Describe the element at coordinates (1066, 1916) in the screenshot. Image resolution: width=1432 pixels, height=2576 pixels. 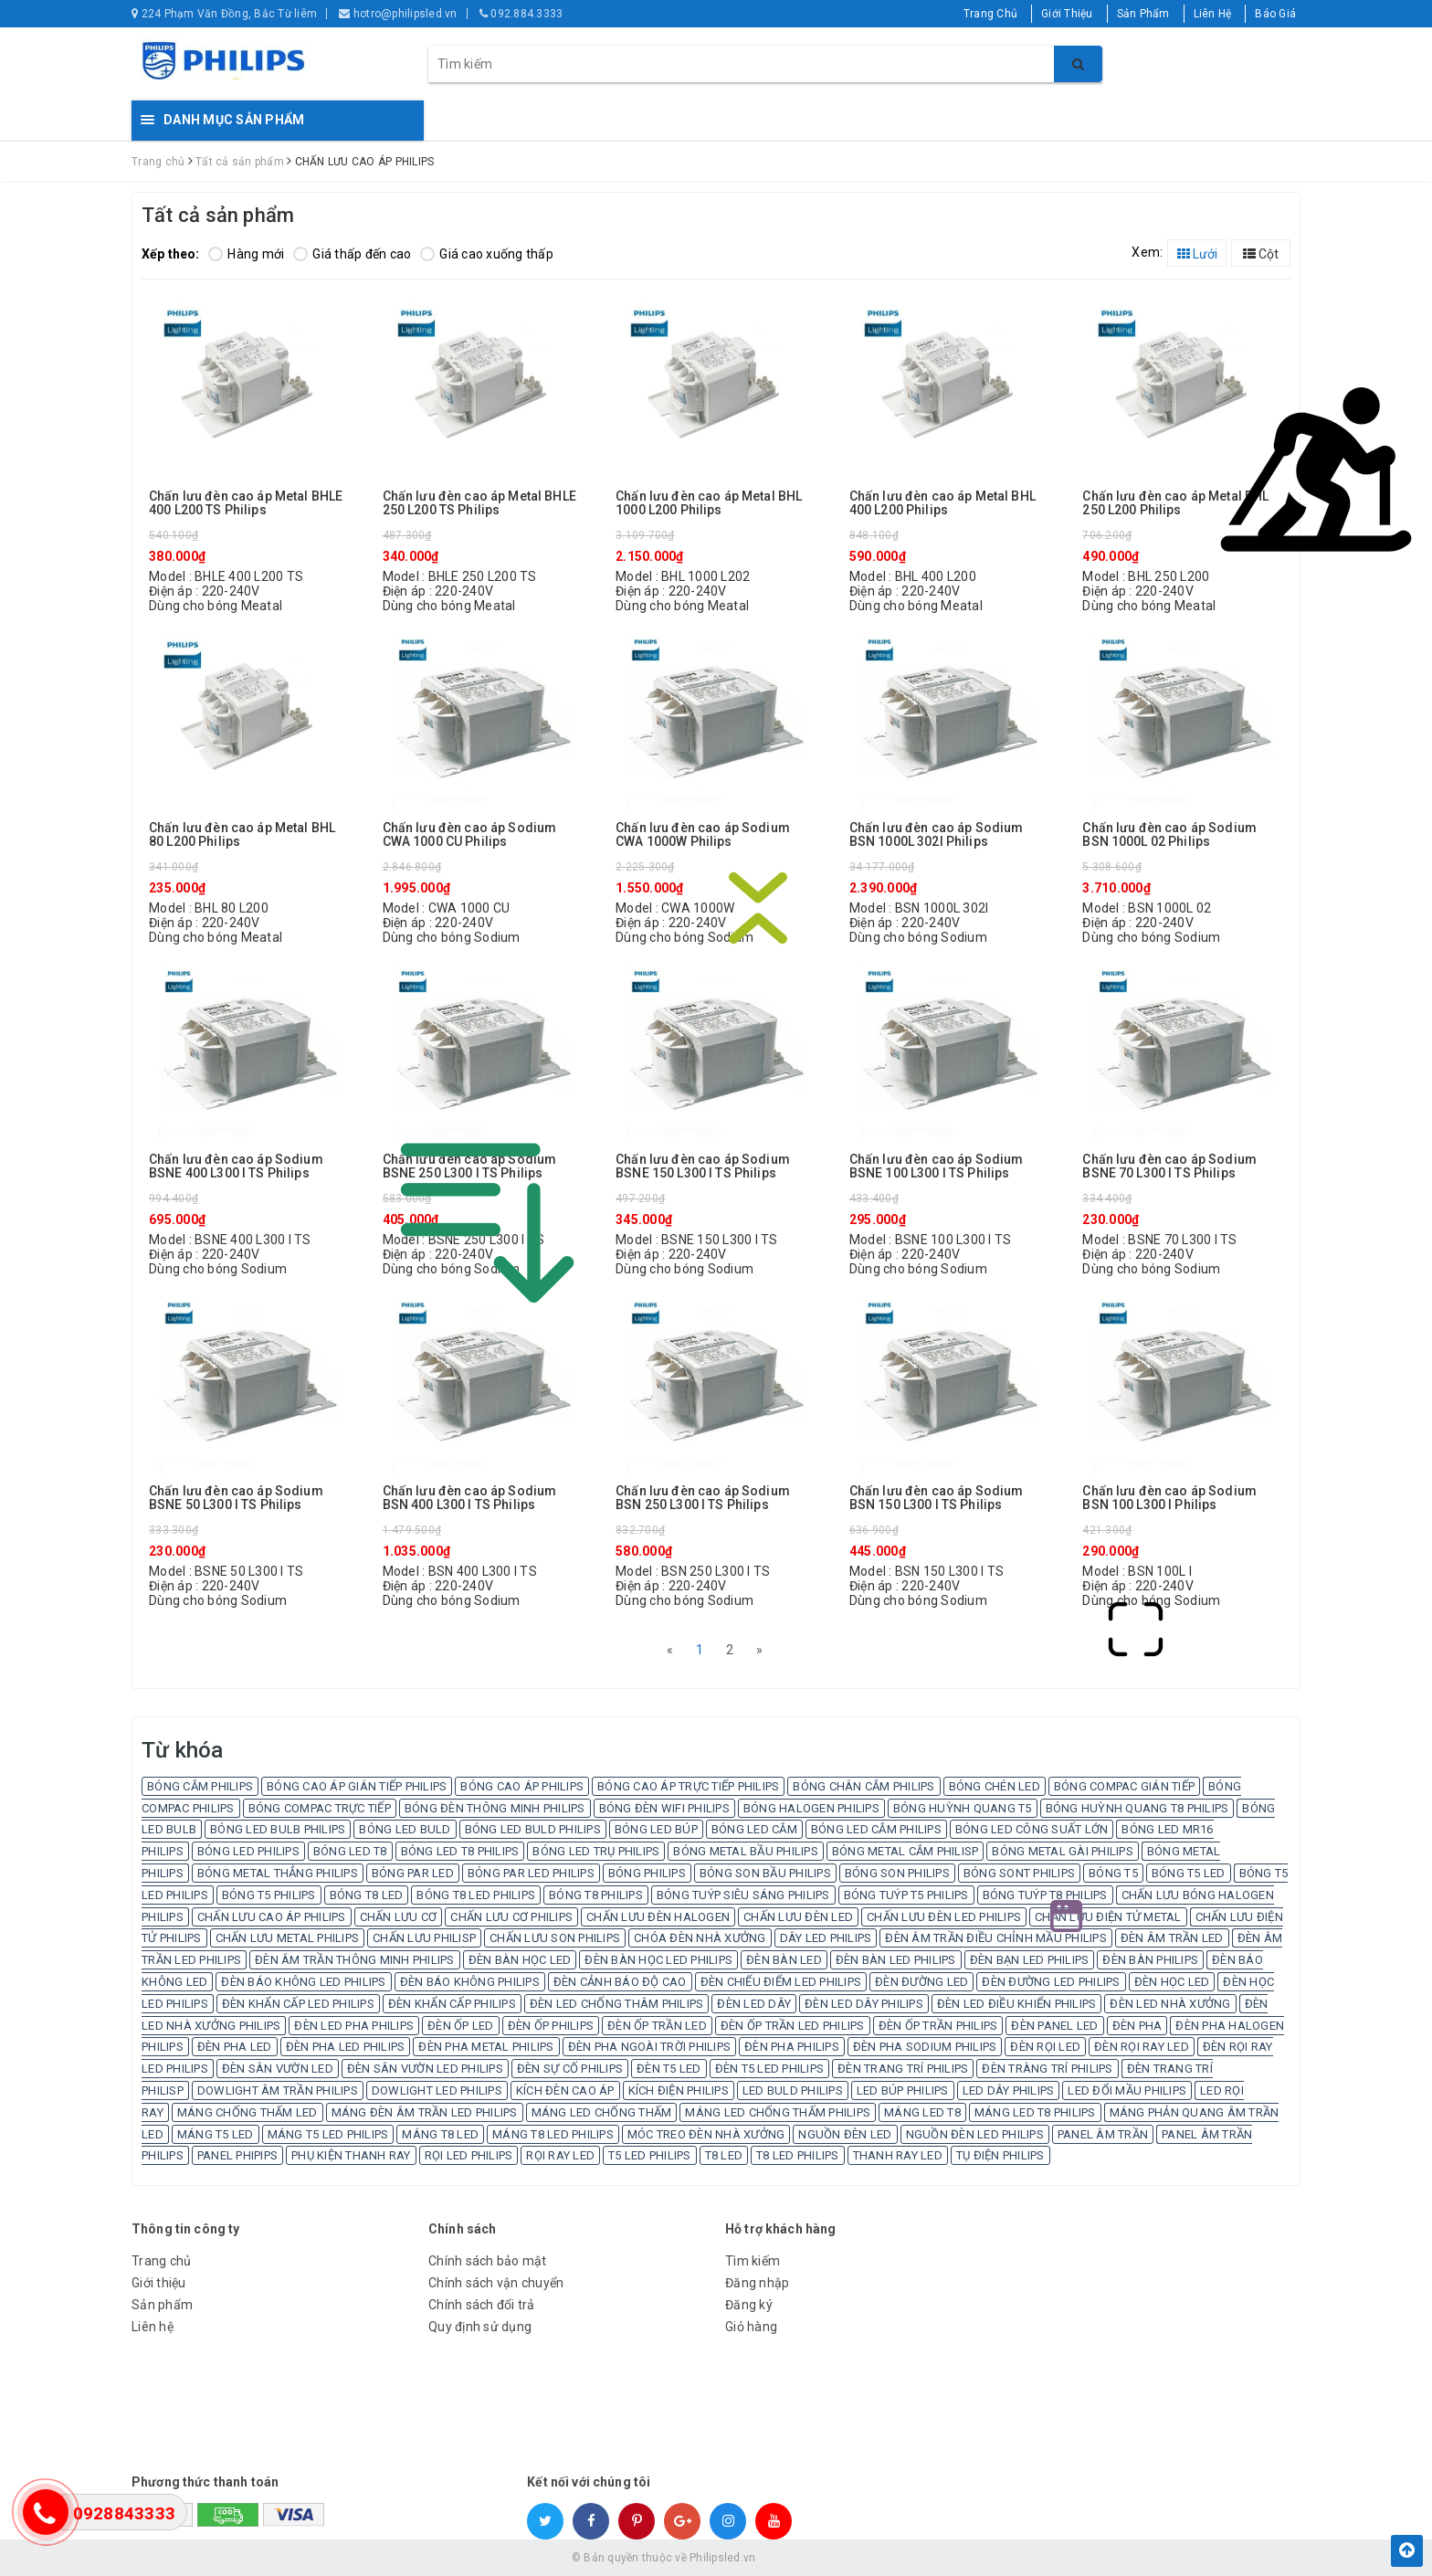
I see `open web browser` at that location.